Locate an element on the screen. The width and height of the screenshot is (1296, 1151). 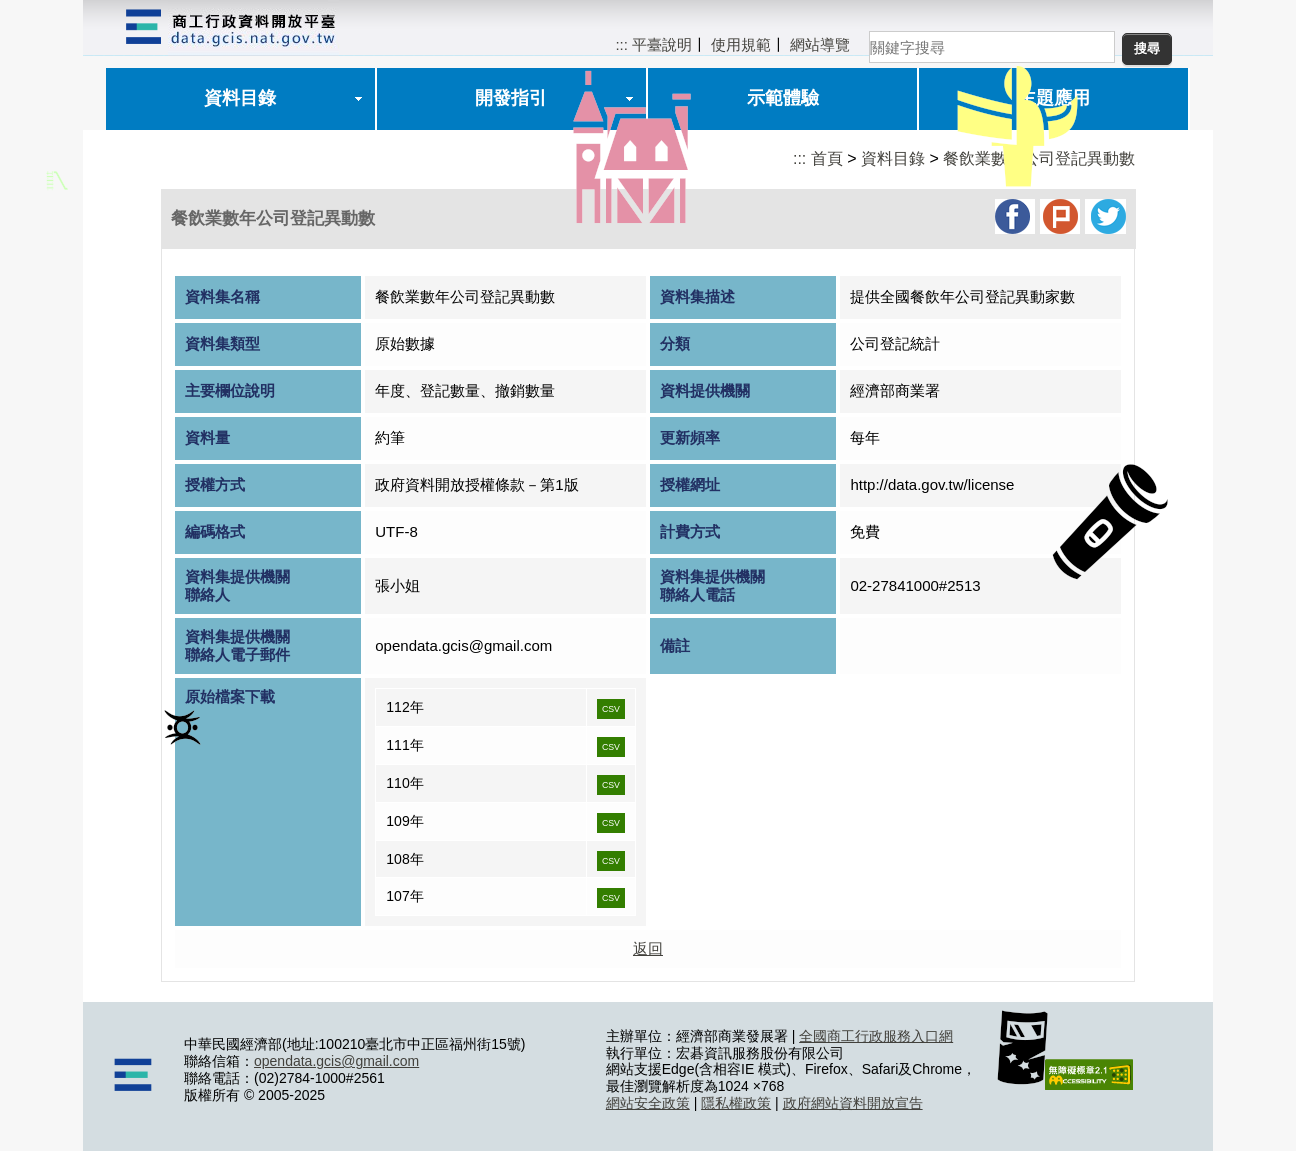
indicates a split or divided character state is located at coordinates (1018, 126).